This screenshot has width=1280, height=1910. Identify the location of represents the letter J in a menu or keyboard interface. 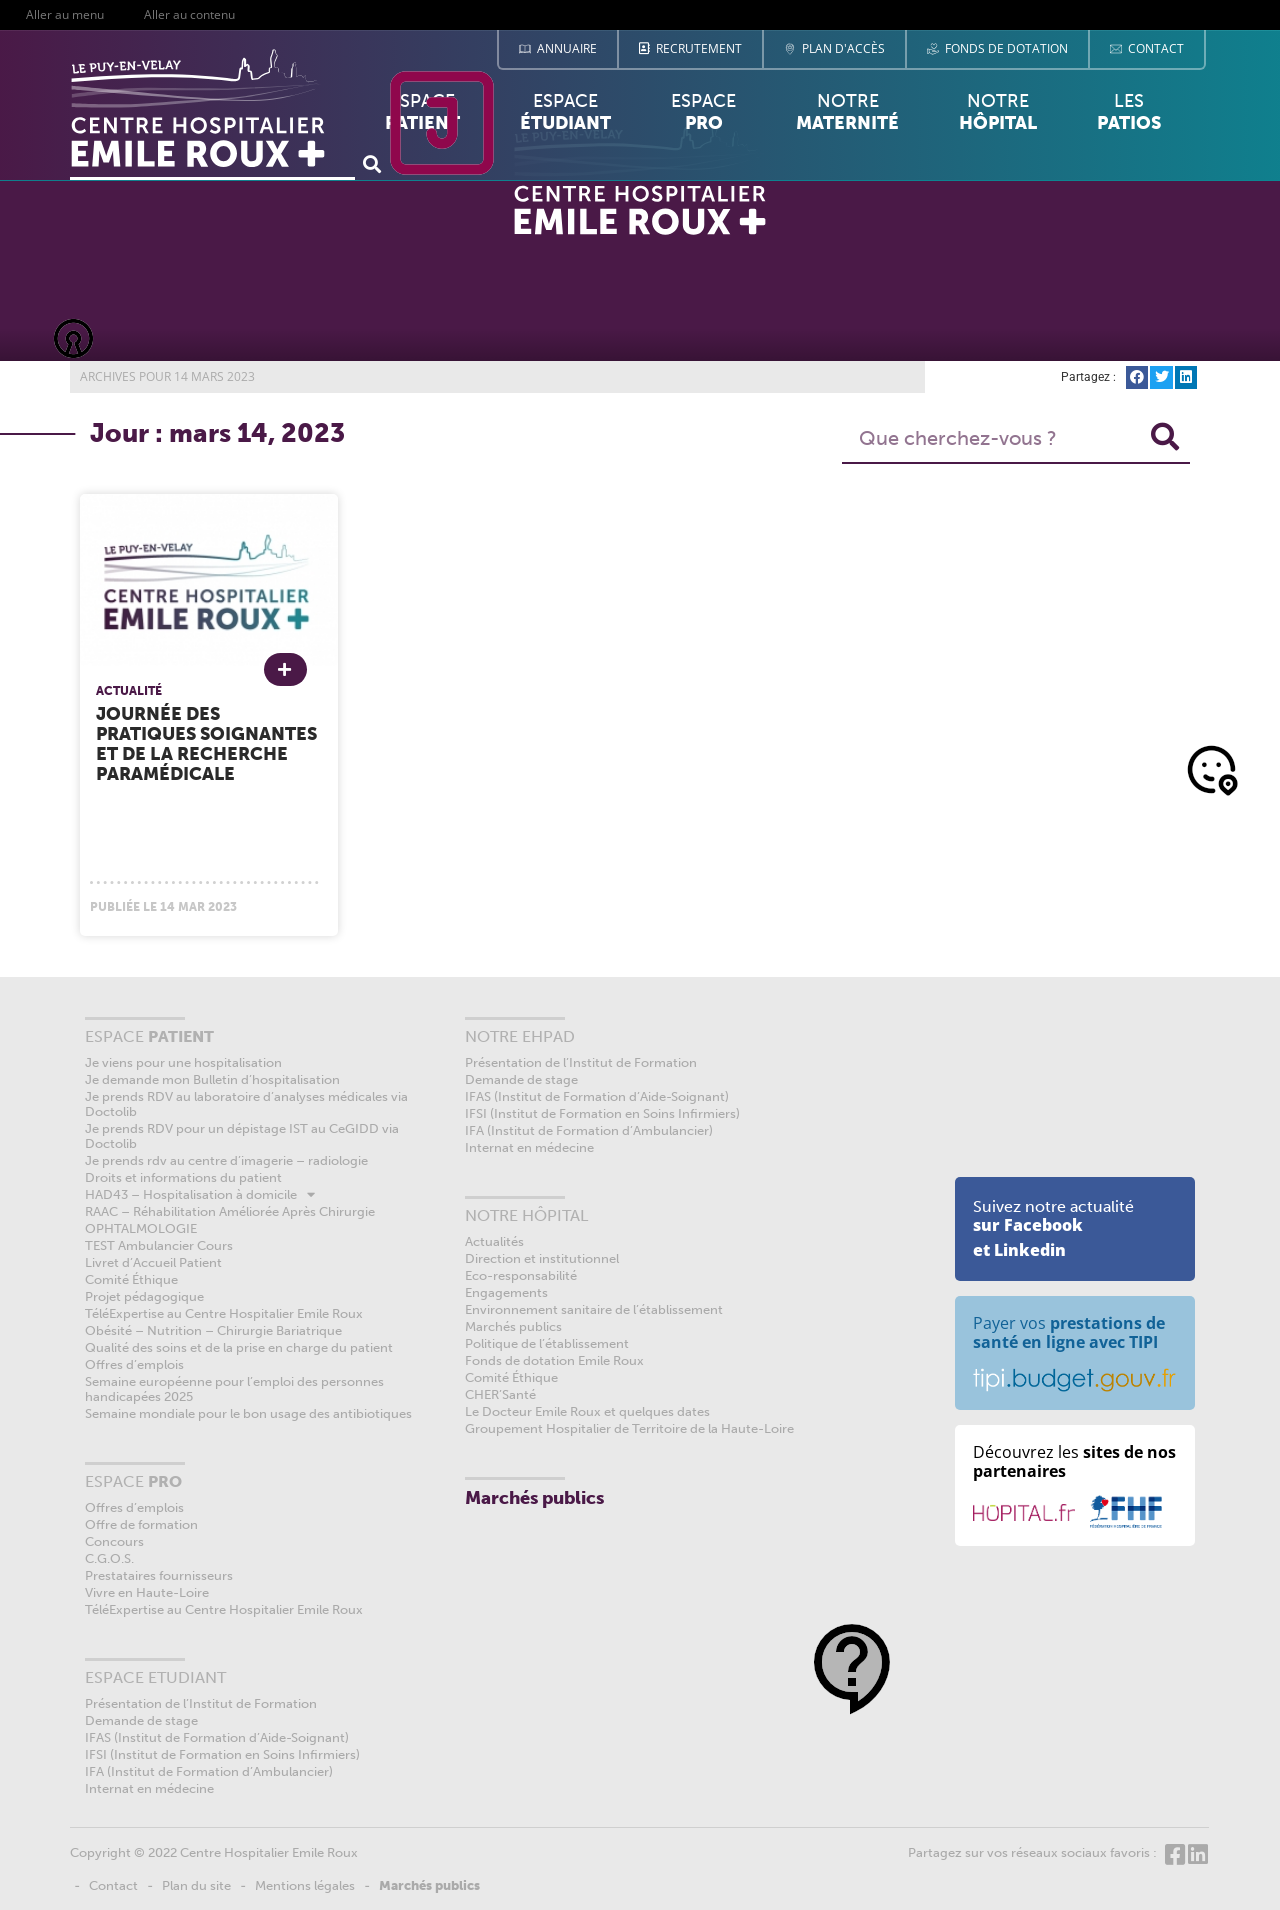
(442, 123).